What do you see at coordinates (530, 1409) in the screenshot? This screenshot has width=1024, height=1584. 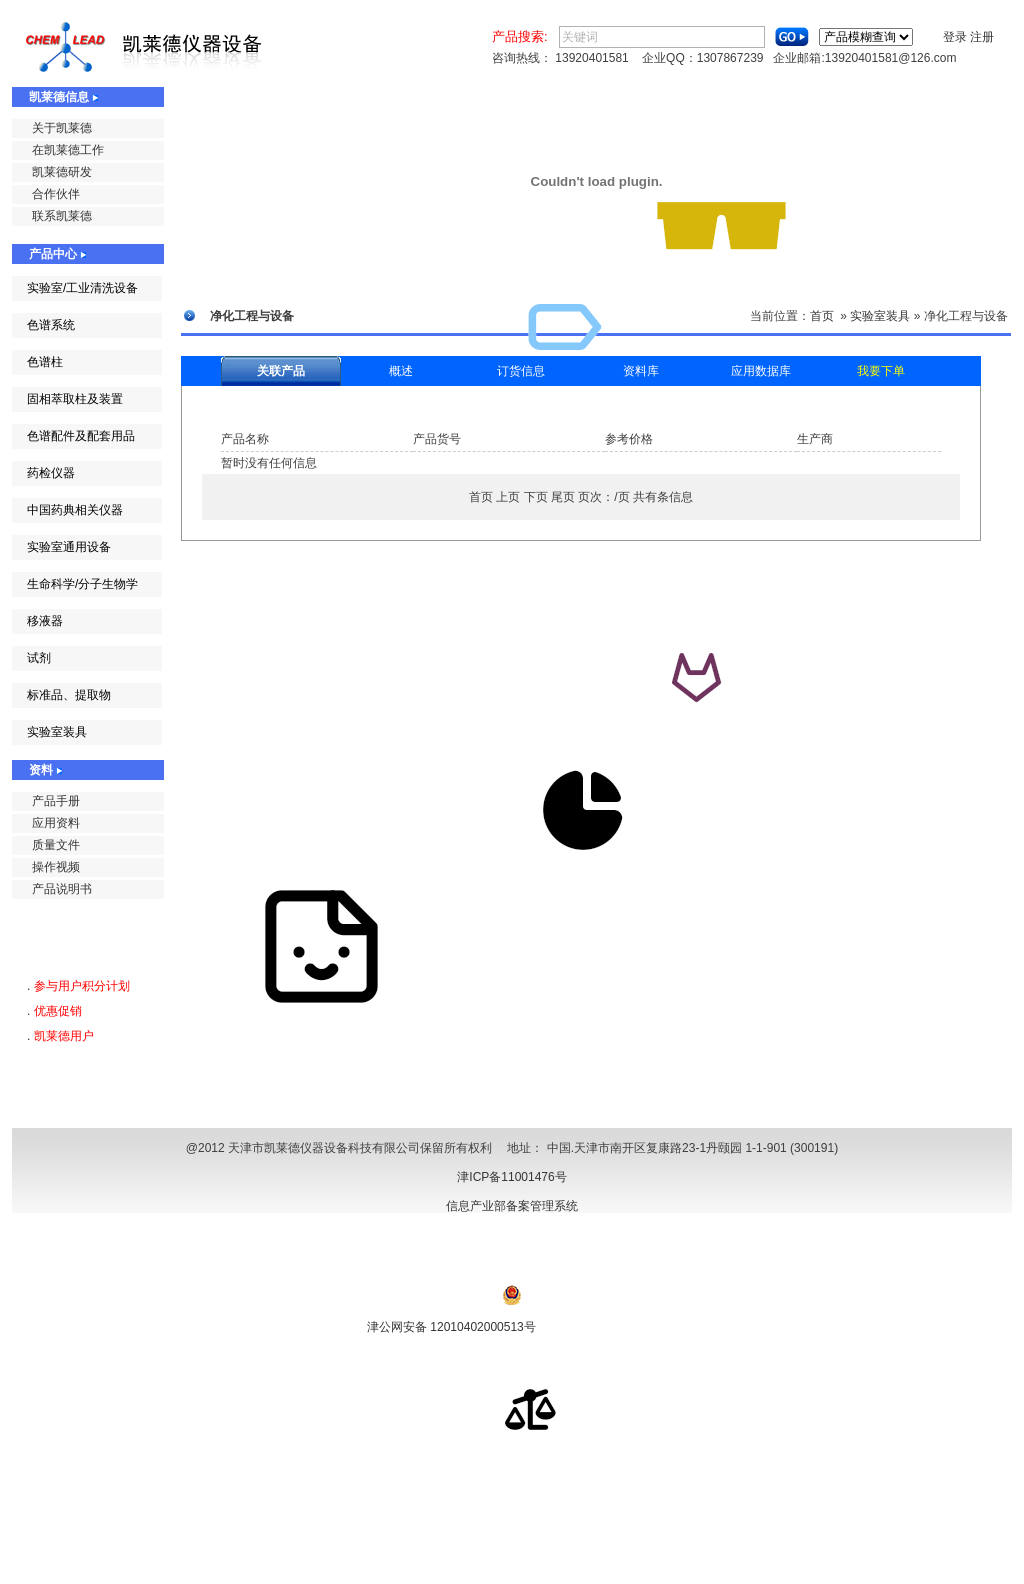 I see `indicates an imbalanced or unequal comparison` at bounding box center [530, 1409].